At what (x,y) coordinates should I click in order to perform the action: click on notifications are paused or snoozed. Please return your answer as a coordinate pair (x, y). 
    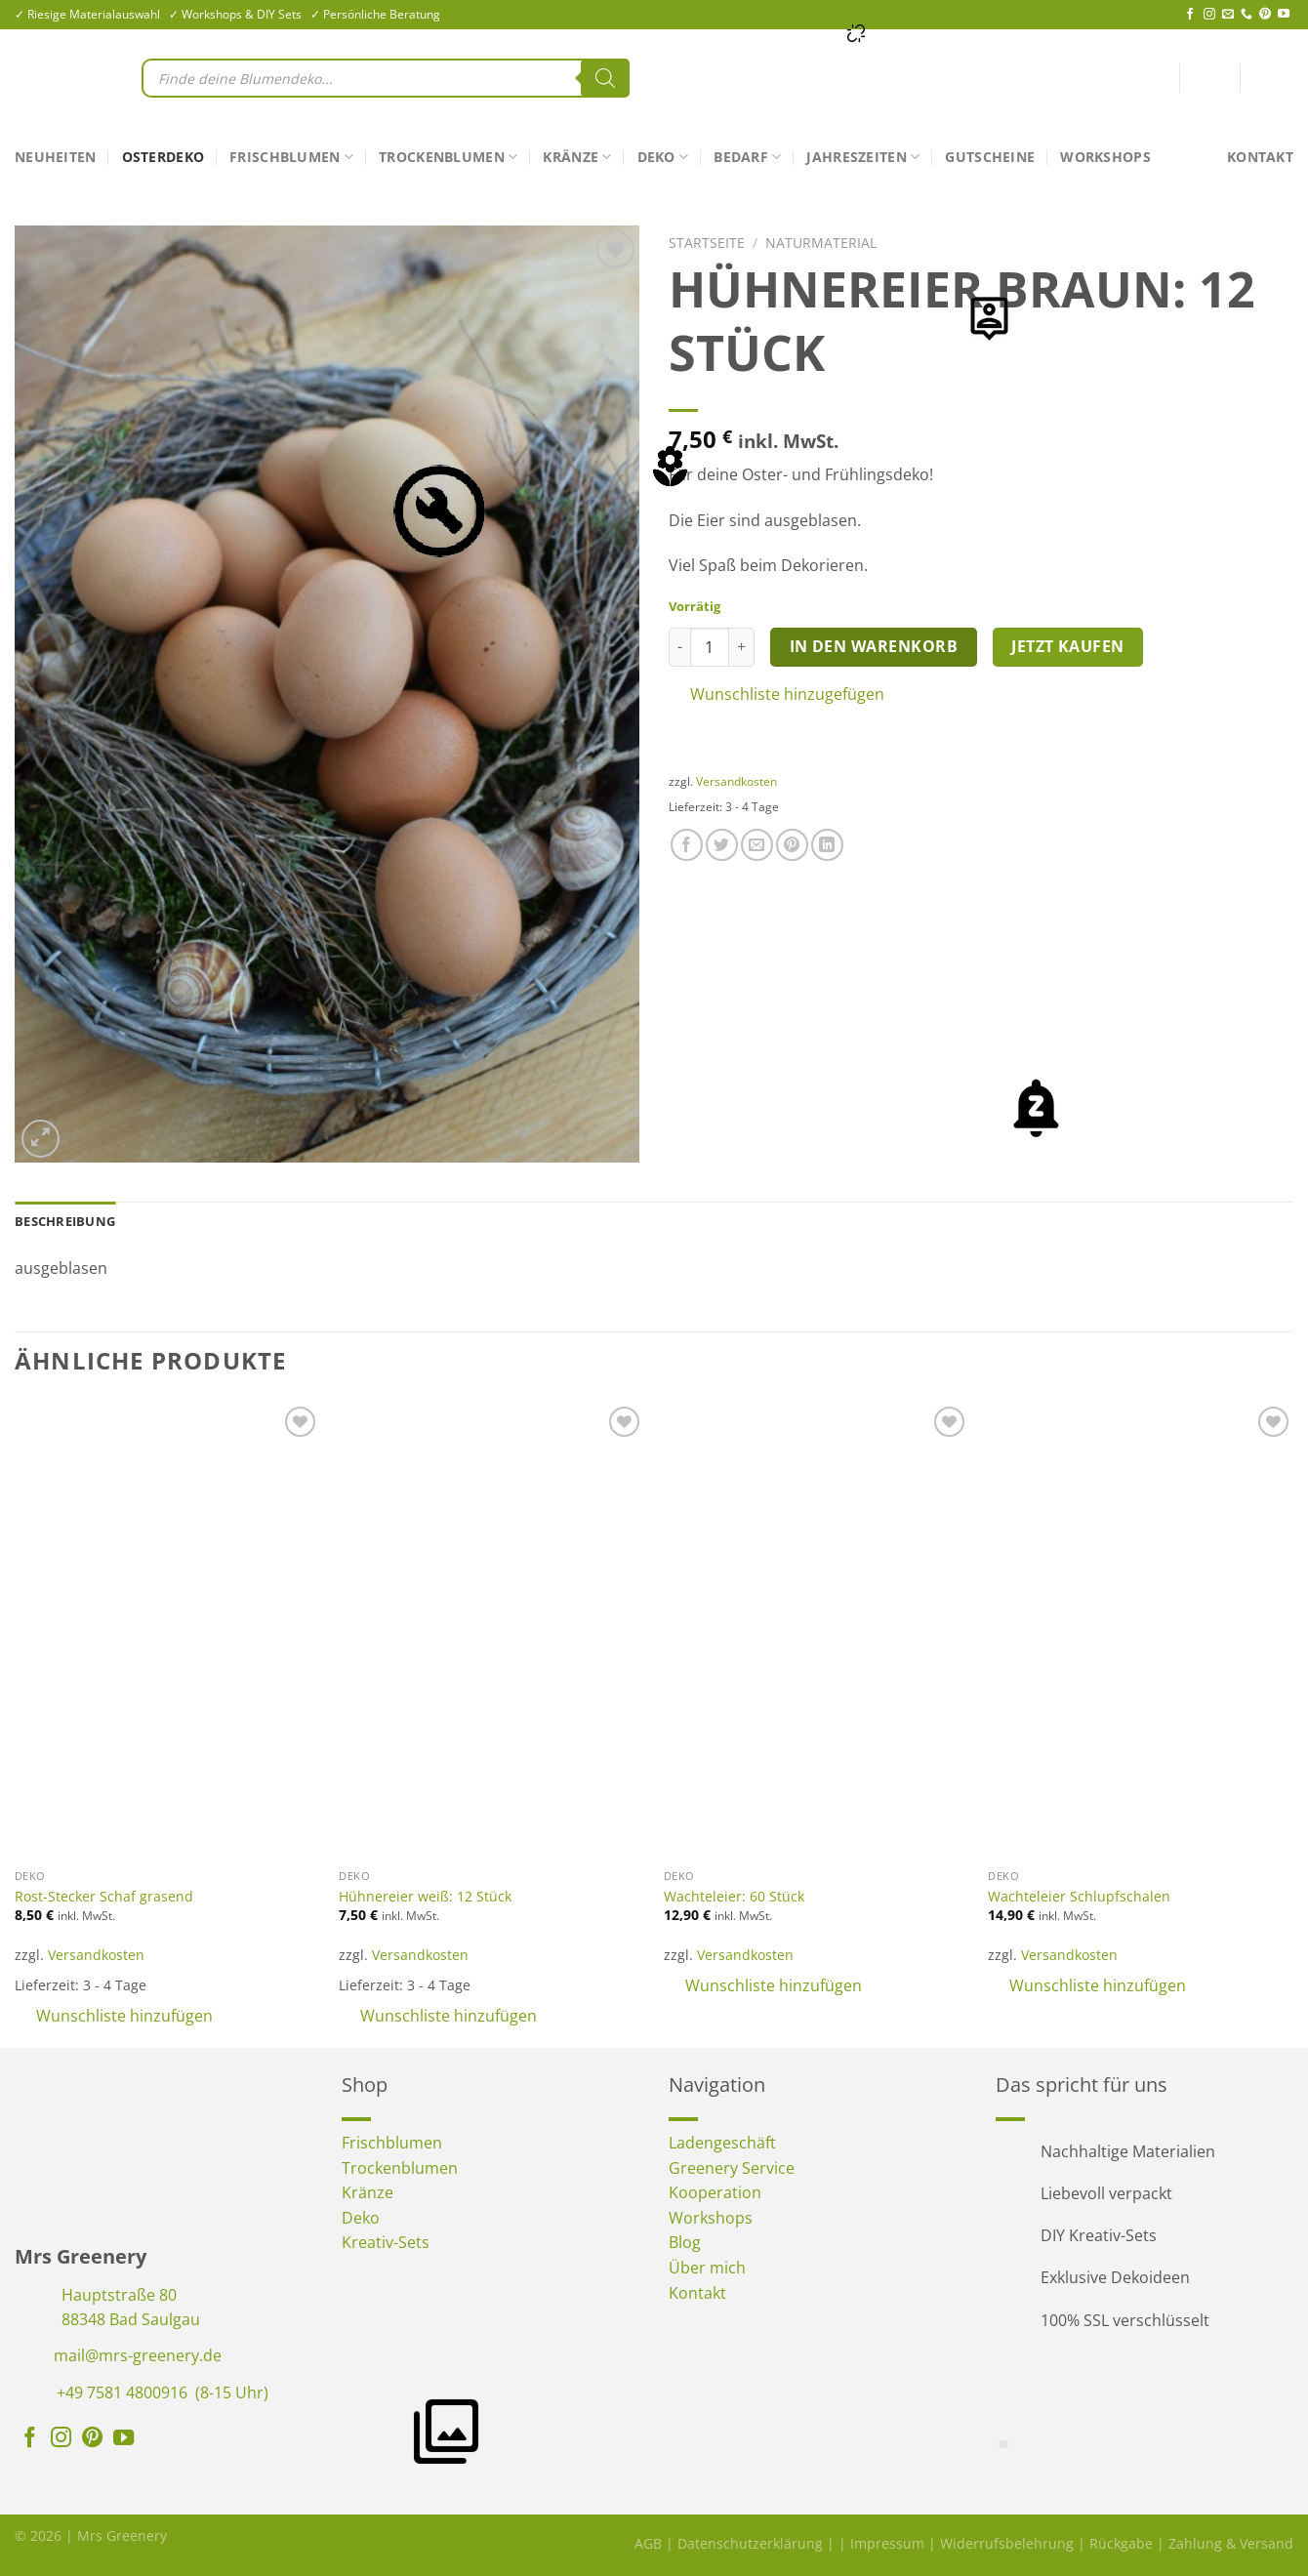
    Looking at the image, I should click on (1036, 1107).